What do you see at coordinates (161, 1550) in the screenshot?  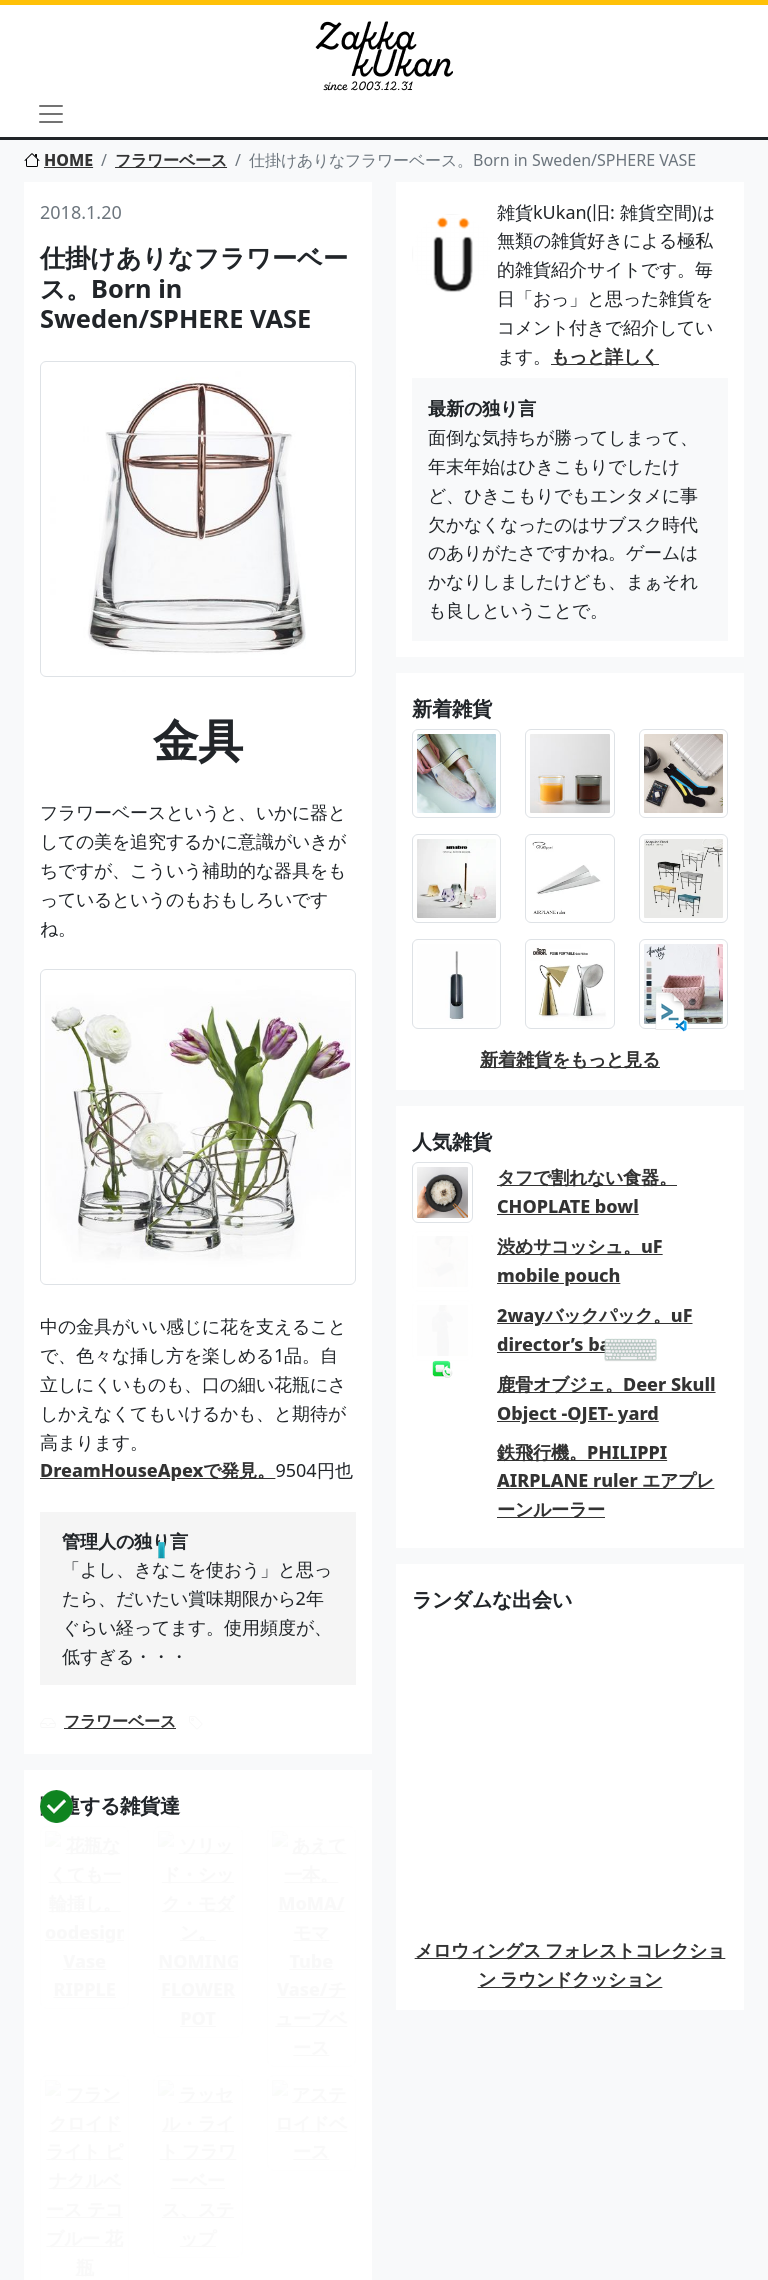 I see `iPod nano device connected` at bounding box center [161, 1550].